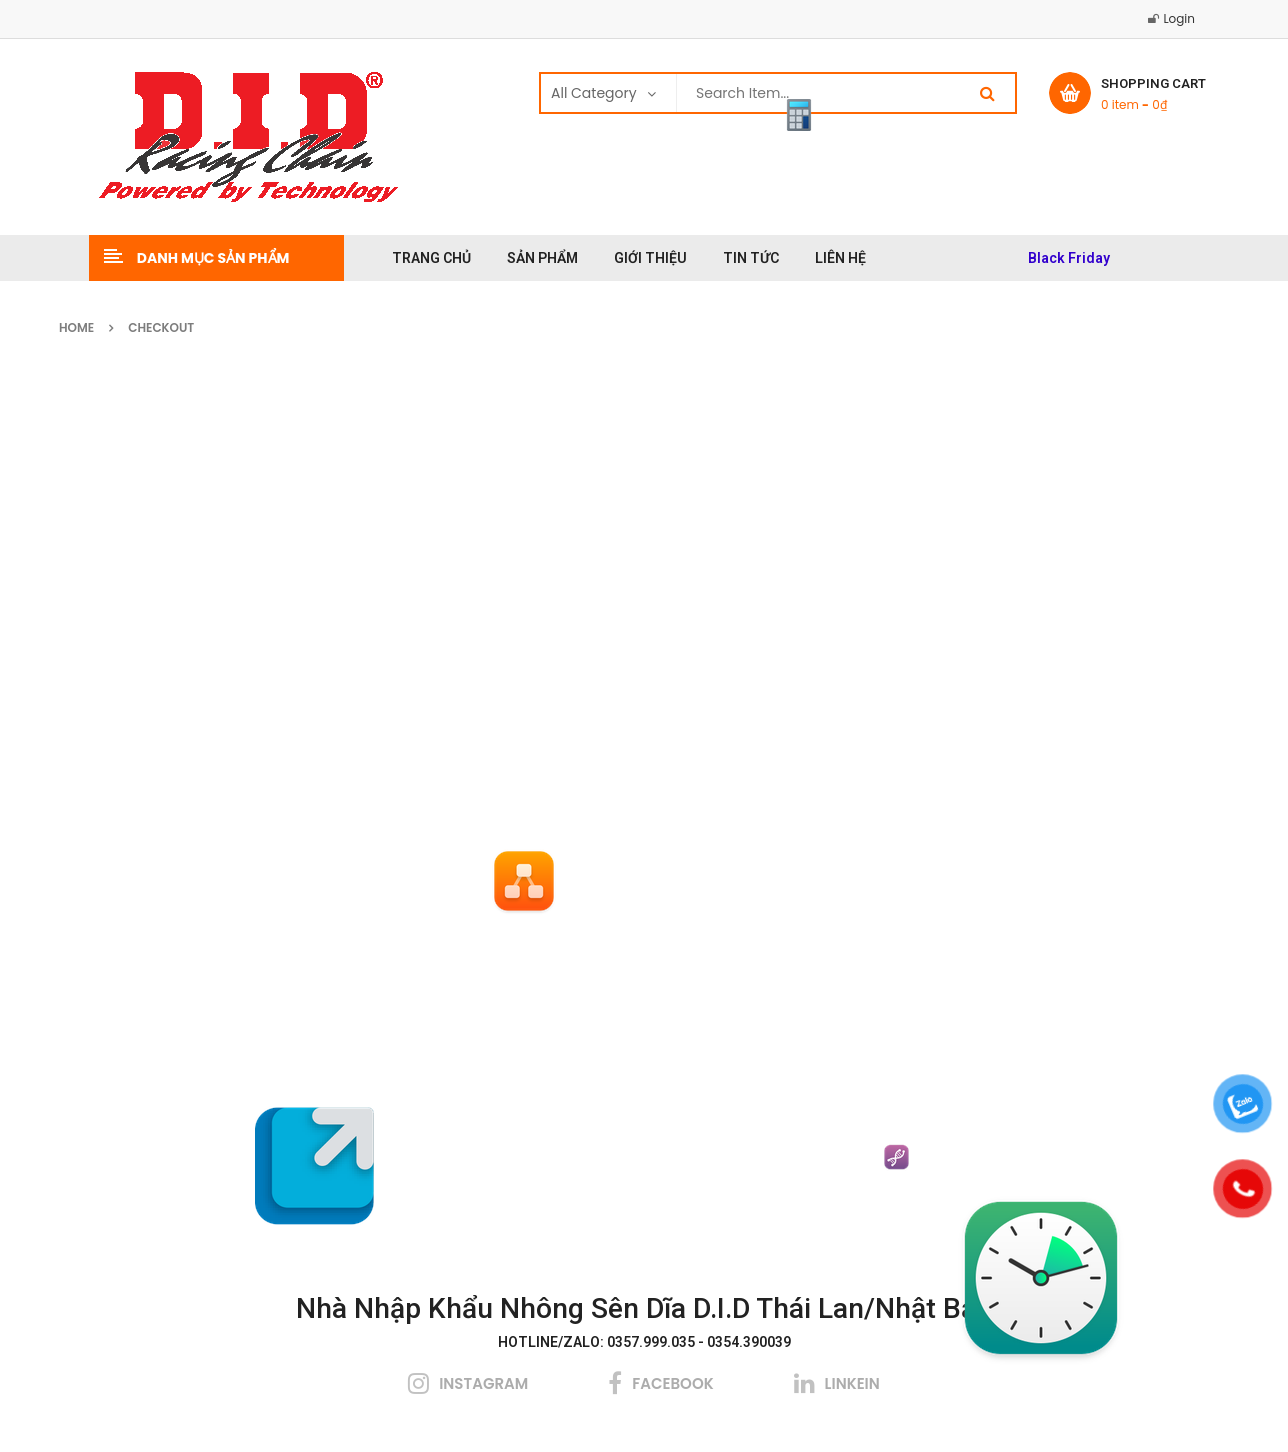  Describe the element at coordinates (314, 1165) in the screenshot. I see `open accessories or utility apps` at that location.